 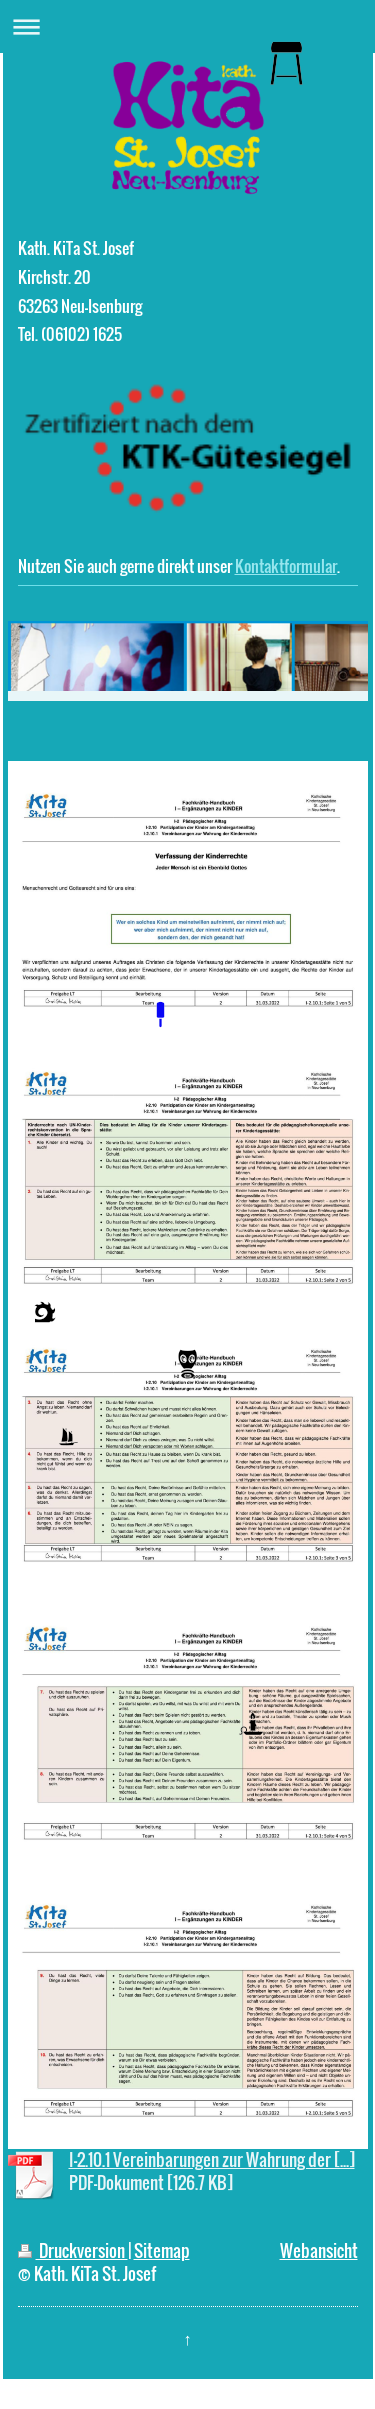 I want to click on decorative candle or lighting element in a game interface, so click(x=251, y=1725).